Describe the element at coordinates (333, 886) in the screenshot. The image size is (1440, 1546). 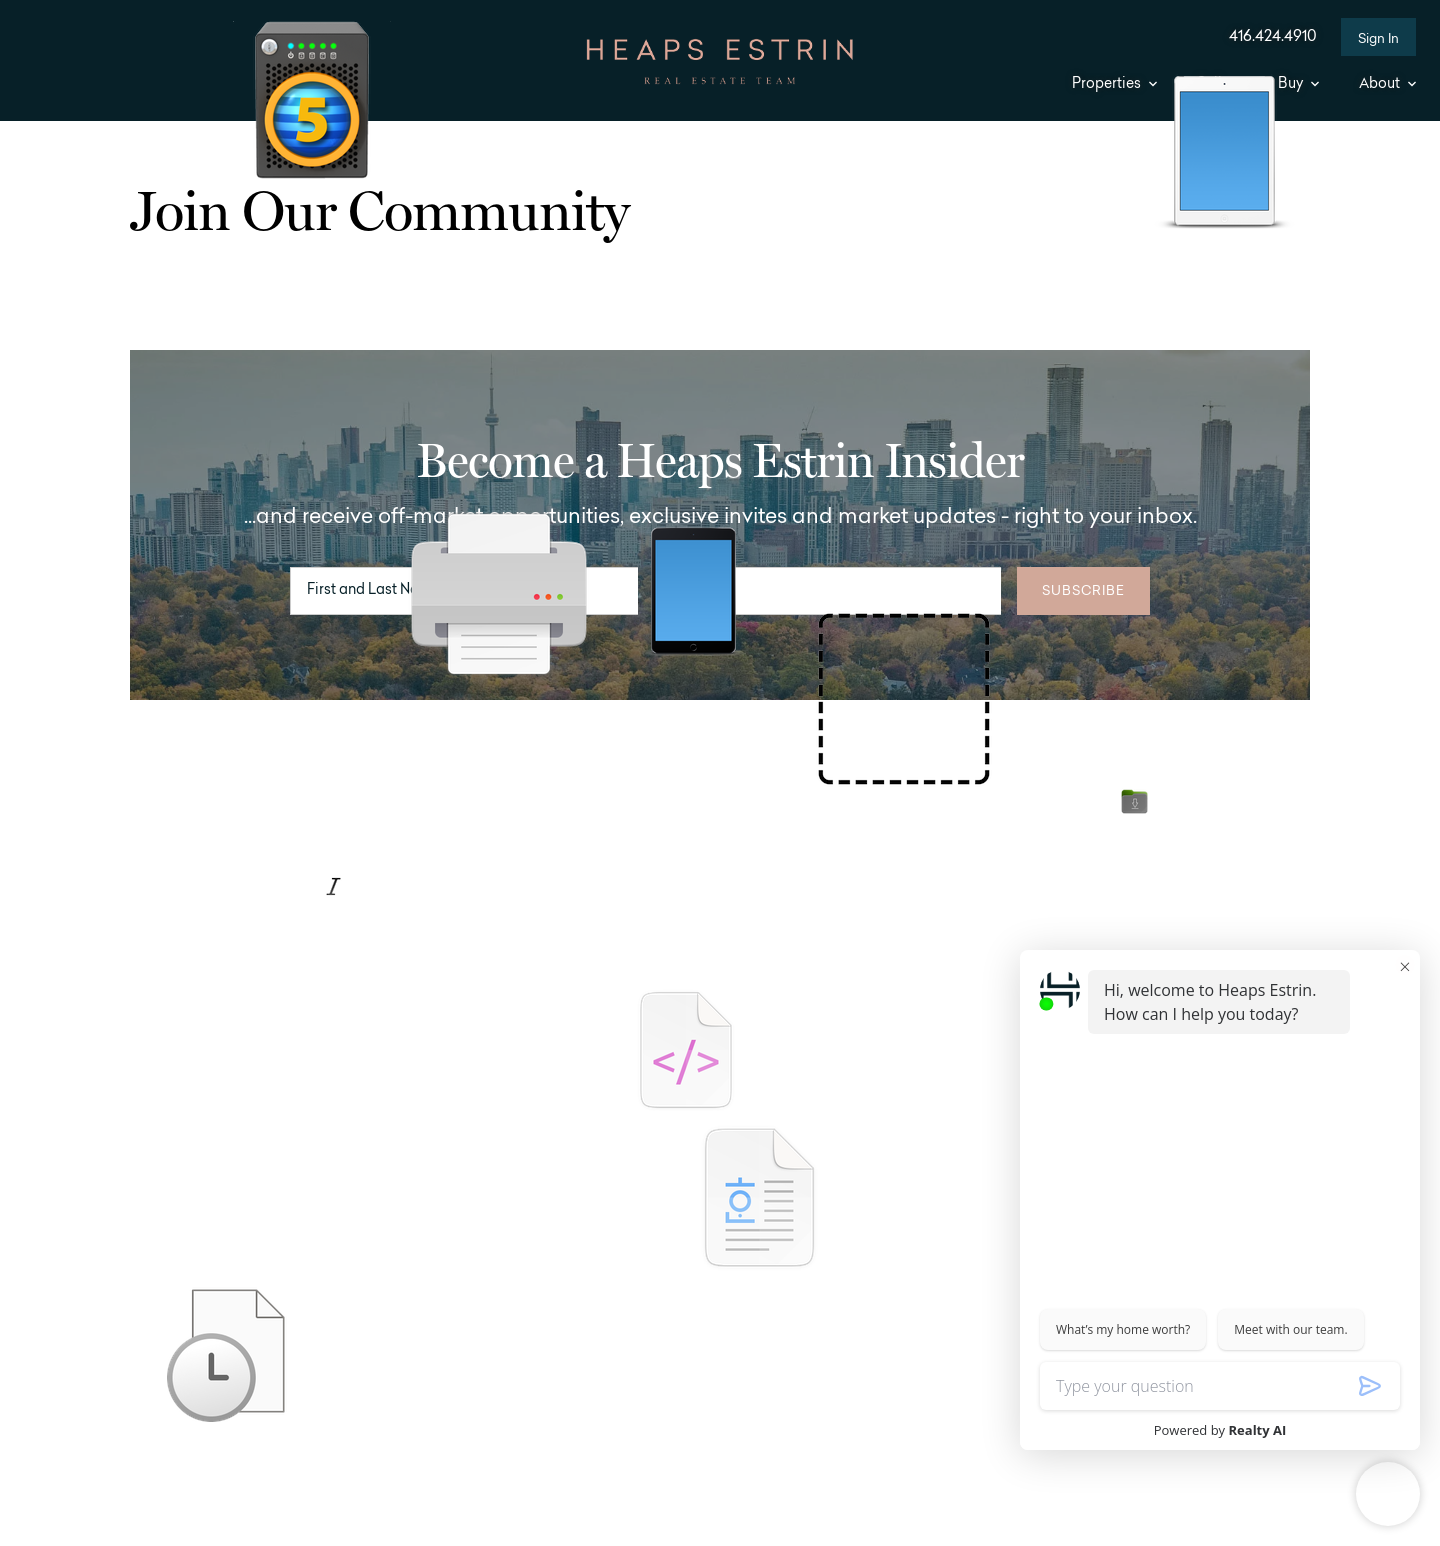
I see `apply italic formatting to selected text` at that location.